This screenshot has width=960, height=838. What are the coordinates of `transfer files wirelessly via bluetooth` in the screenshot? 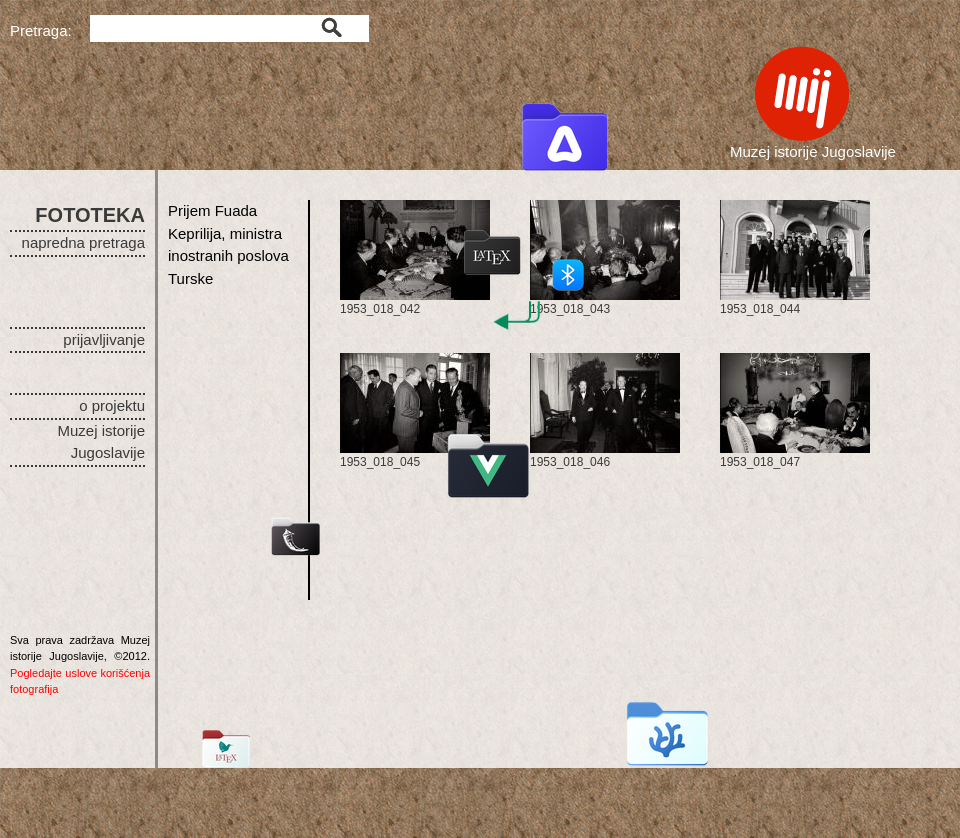 It's located at (568, 275).